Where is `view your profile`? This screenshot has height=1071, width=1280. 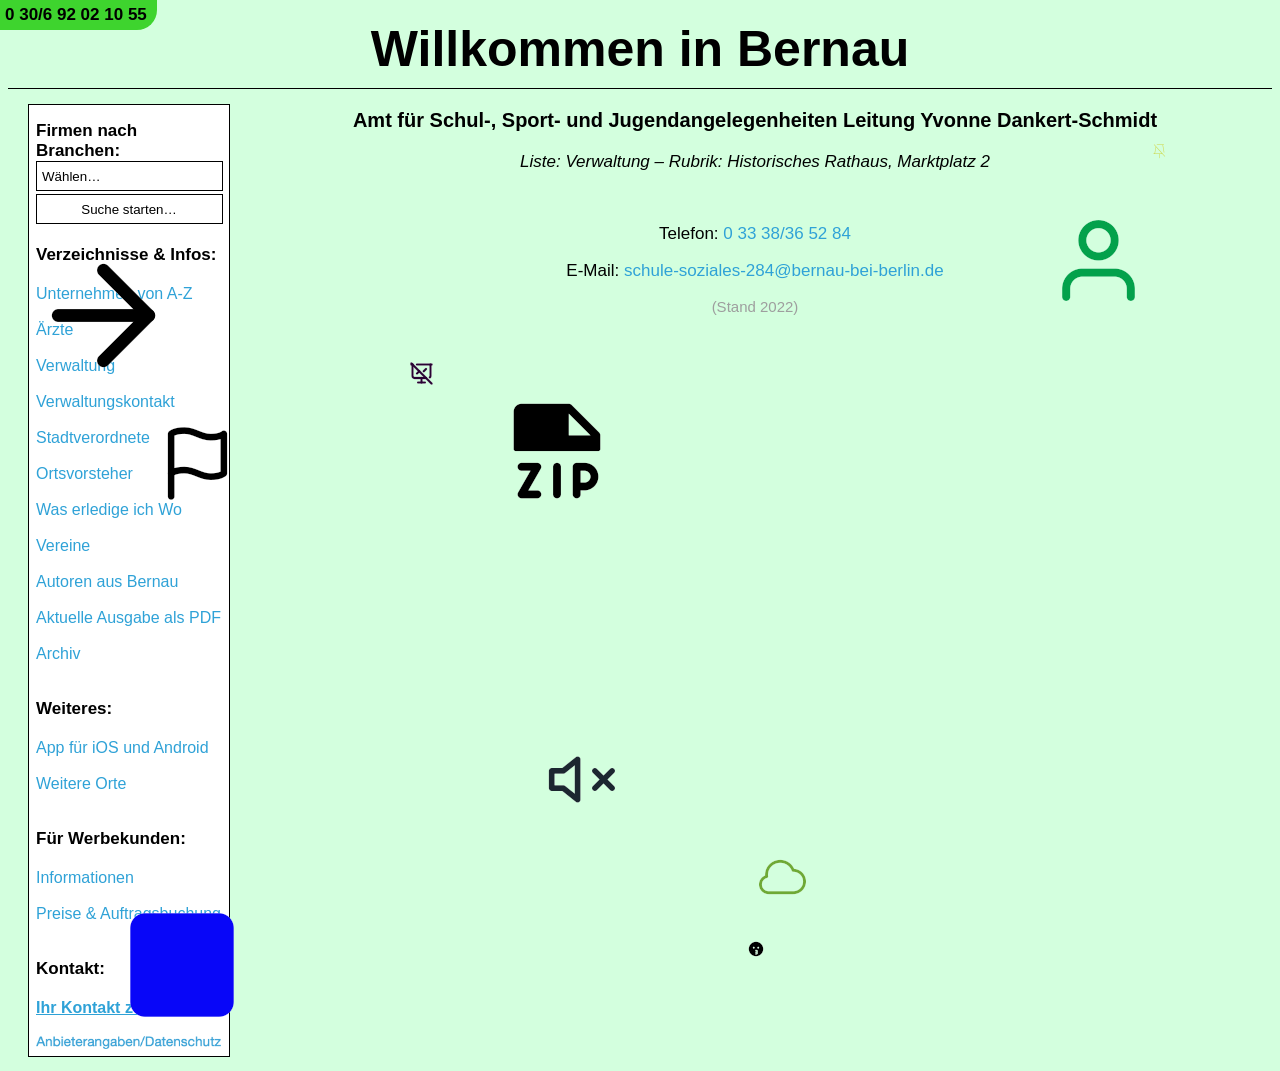 view your profile is located at coordinates (1098, 260).